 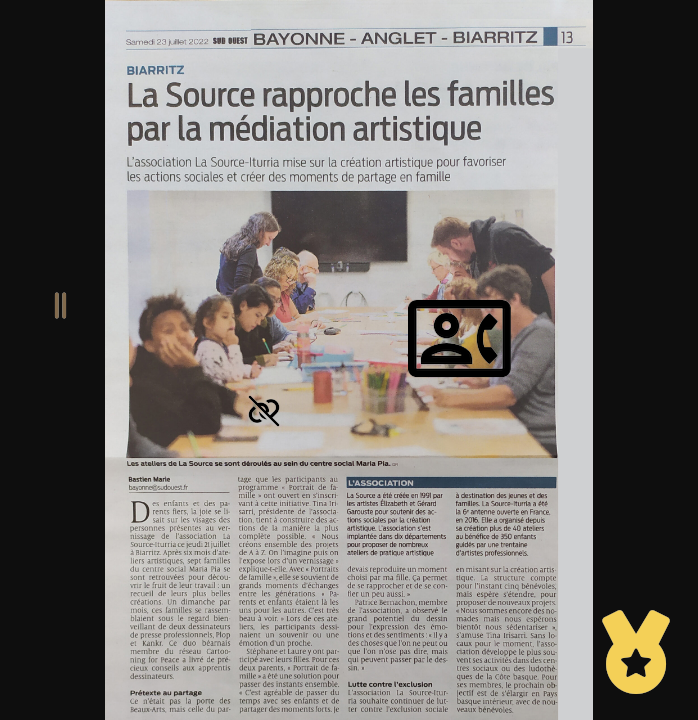 What do you see at coordinates (60, 305) in the screenshot?
I see `drag to resize or reorder an element` at bounding box center [60, 305].